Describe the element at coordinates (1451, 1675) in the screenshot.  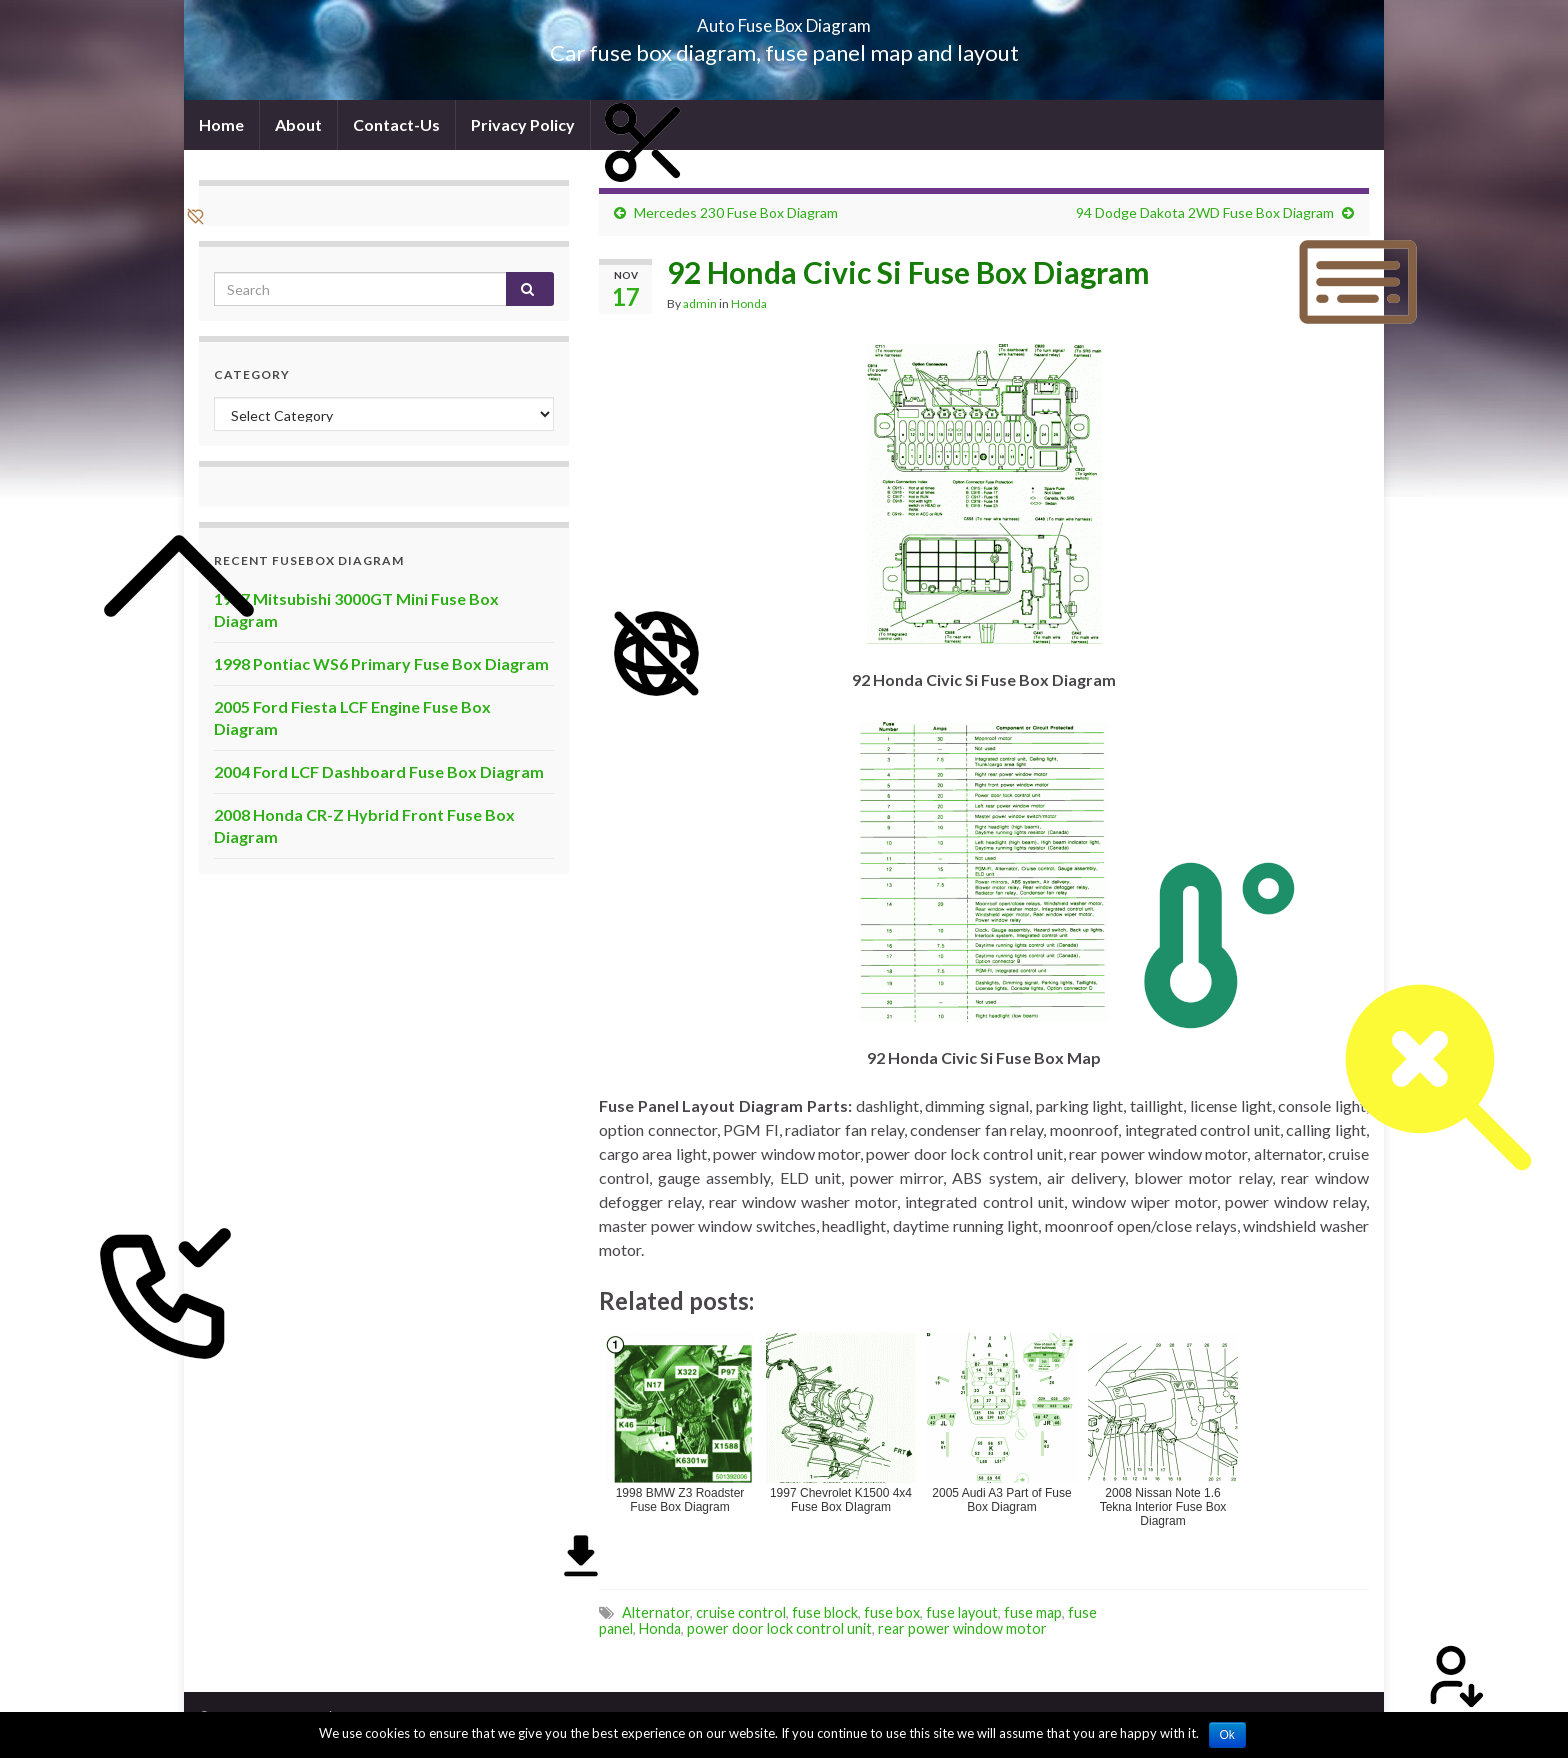
I see `demote a user's role or permissions` at that location.